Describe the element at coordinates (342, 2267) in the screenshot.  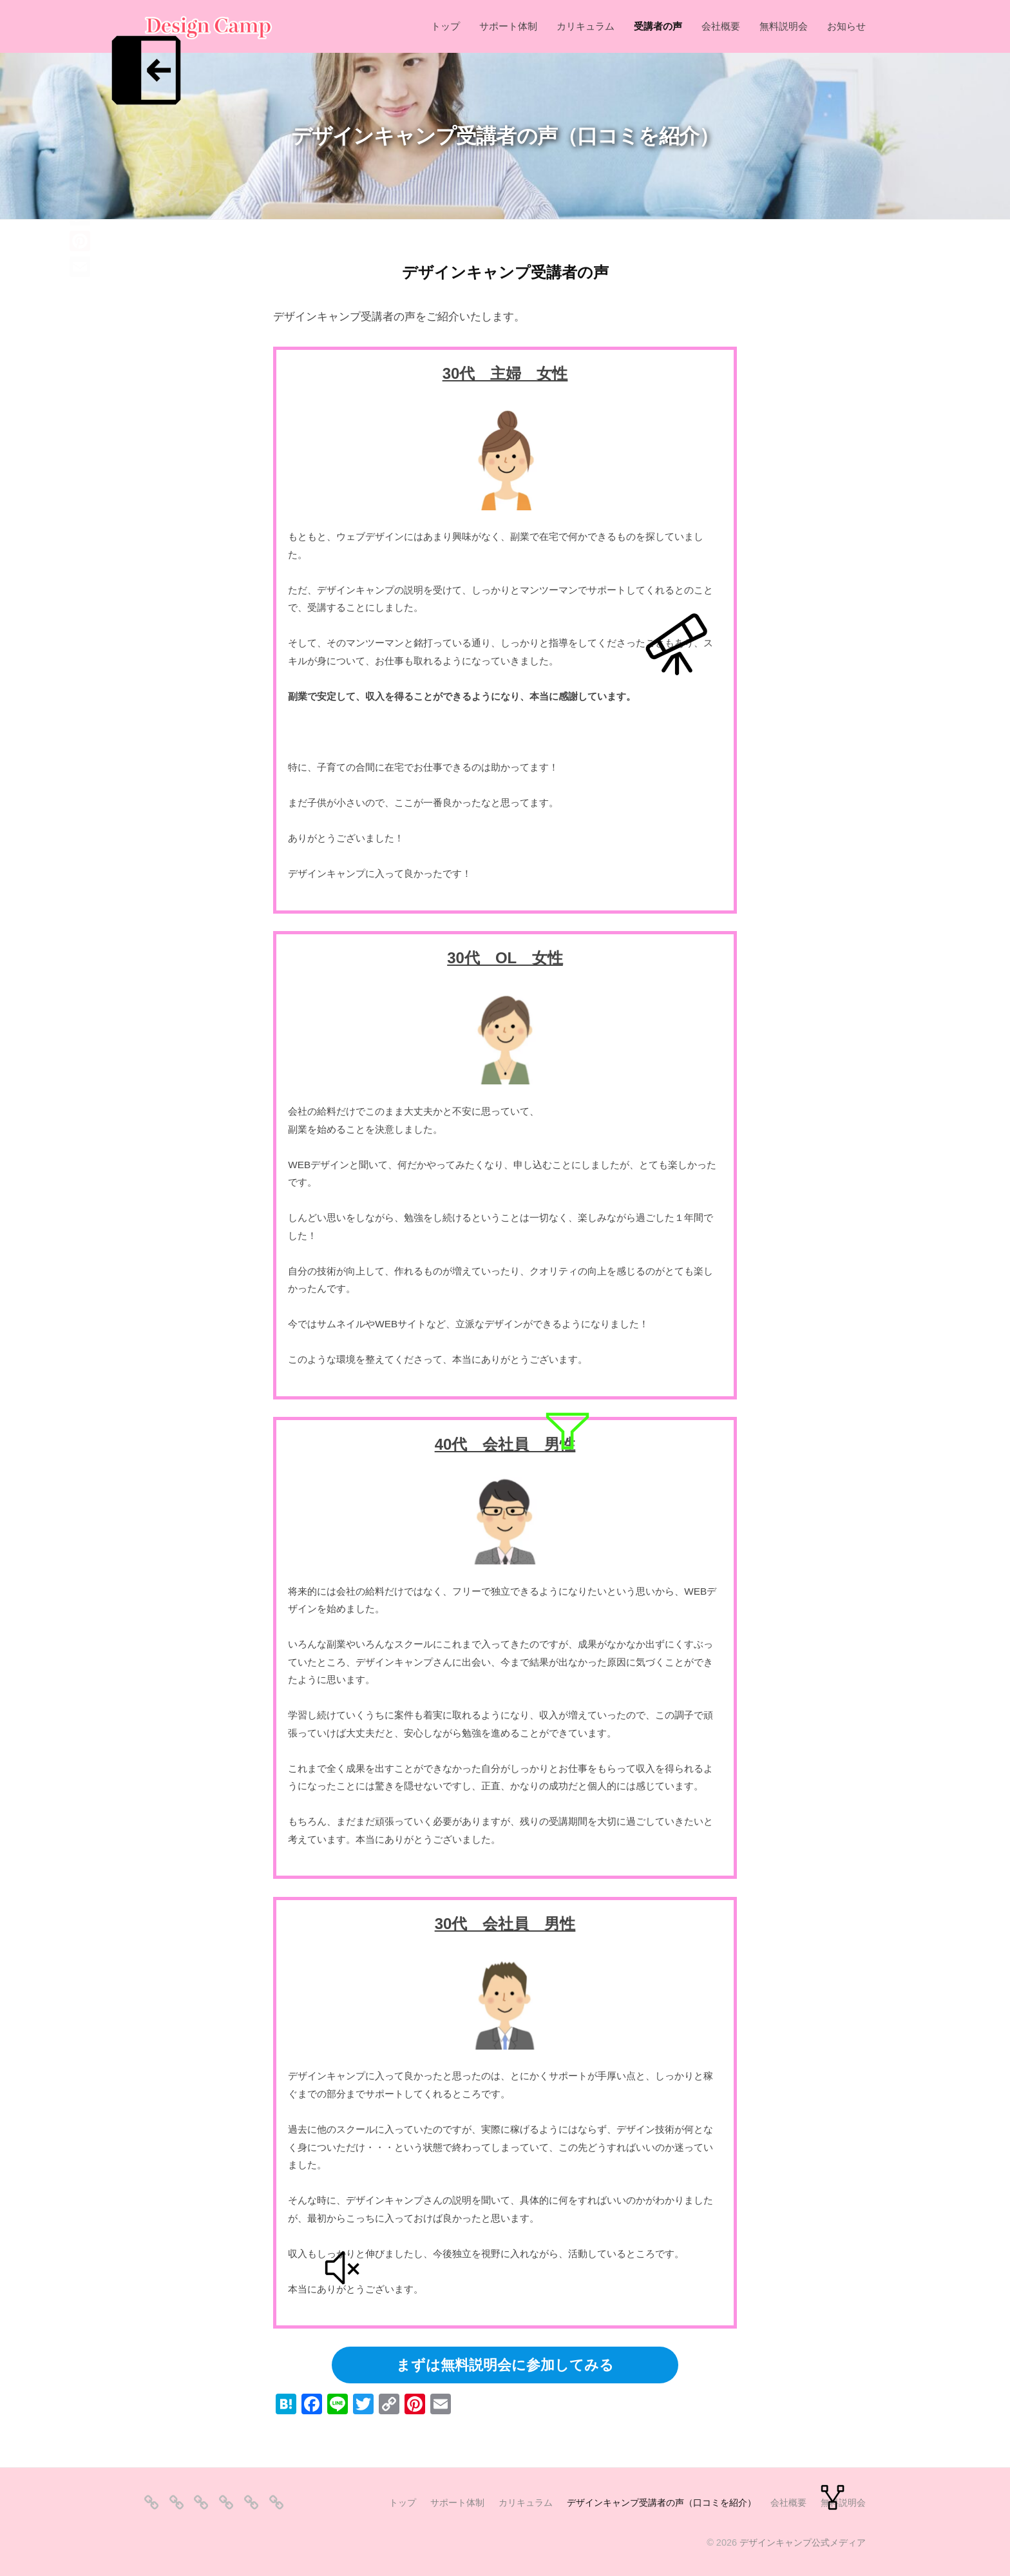
I see `mute audio or sound` at that location.